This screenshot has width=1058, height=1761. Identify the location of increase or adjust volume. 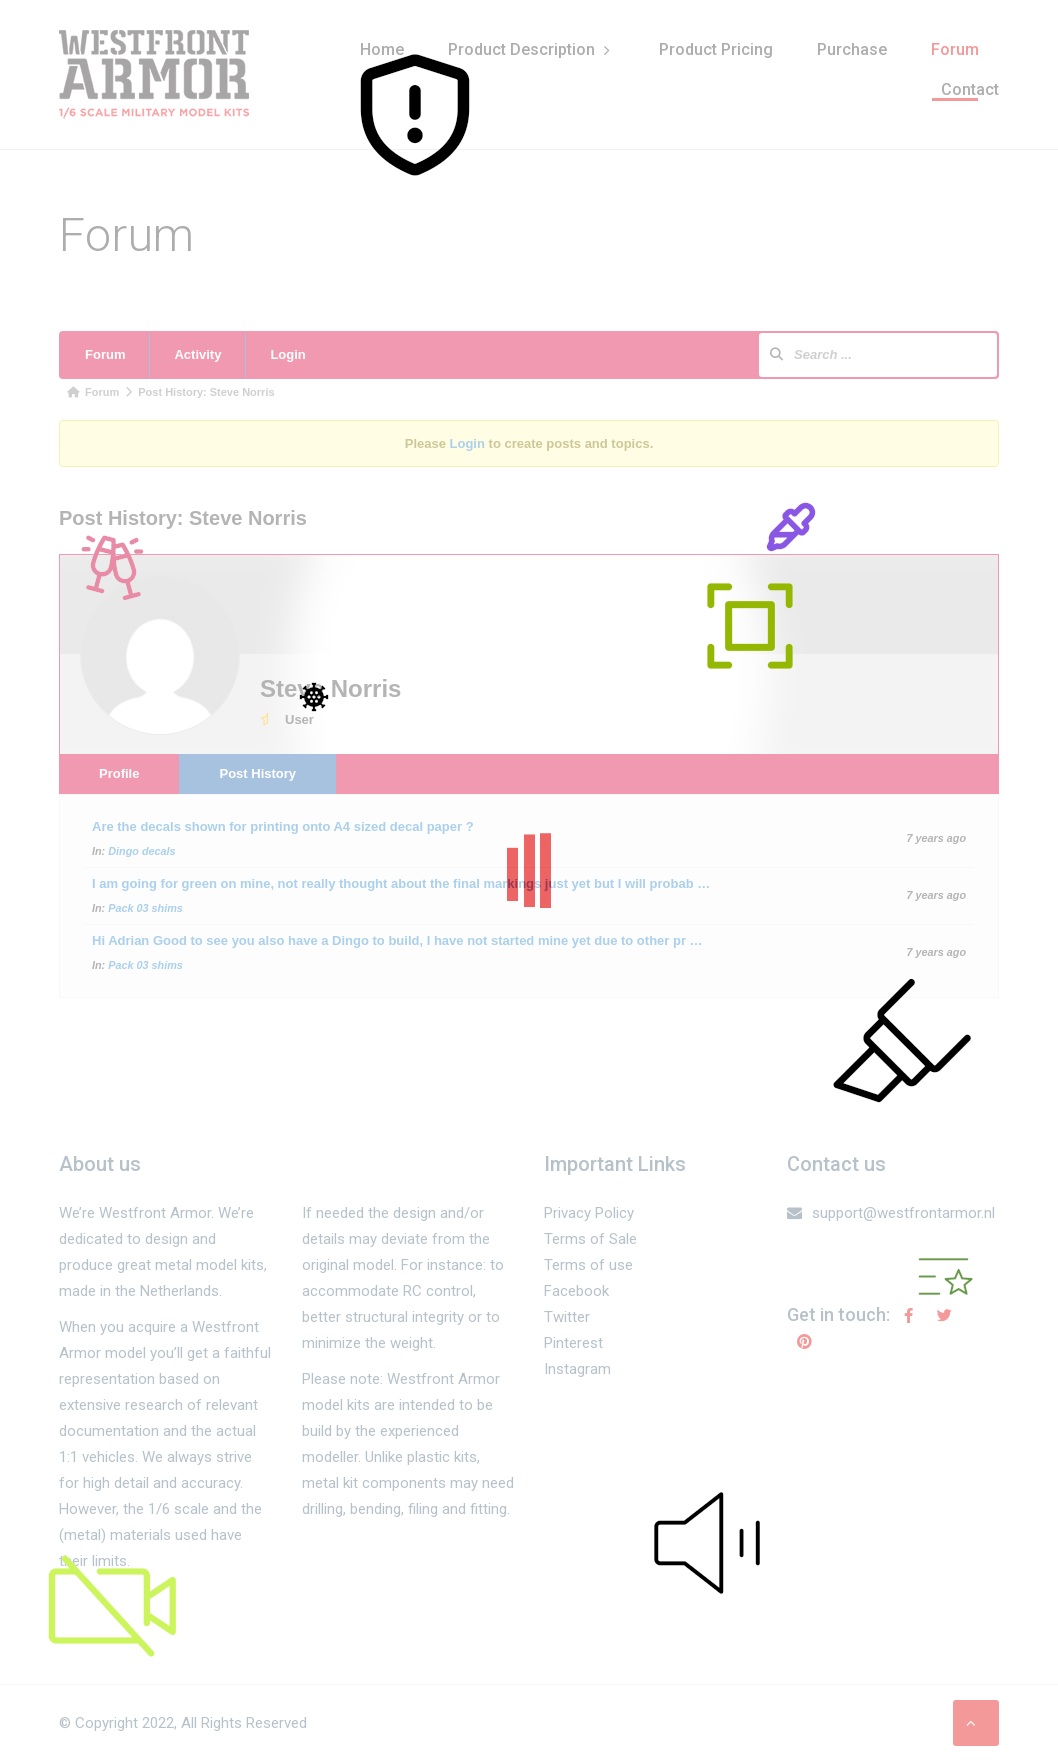
(705, 1543).